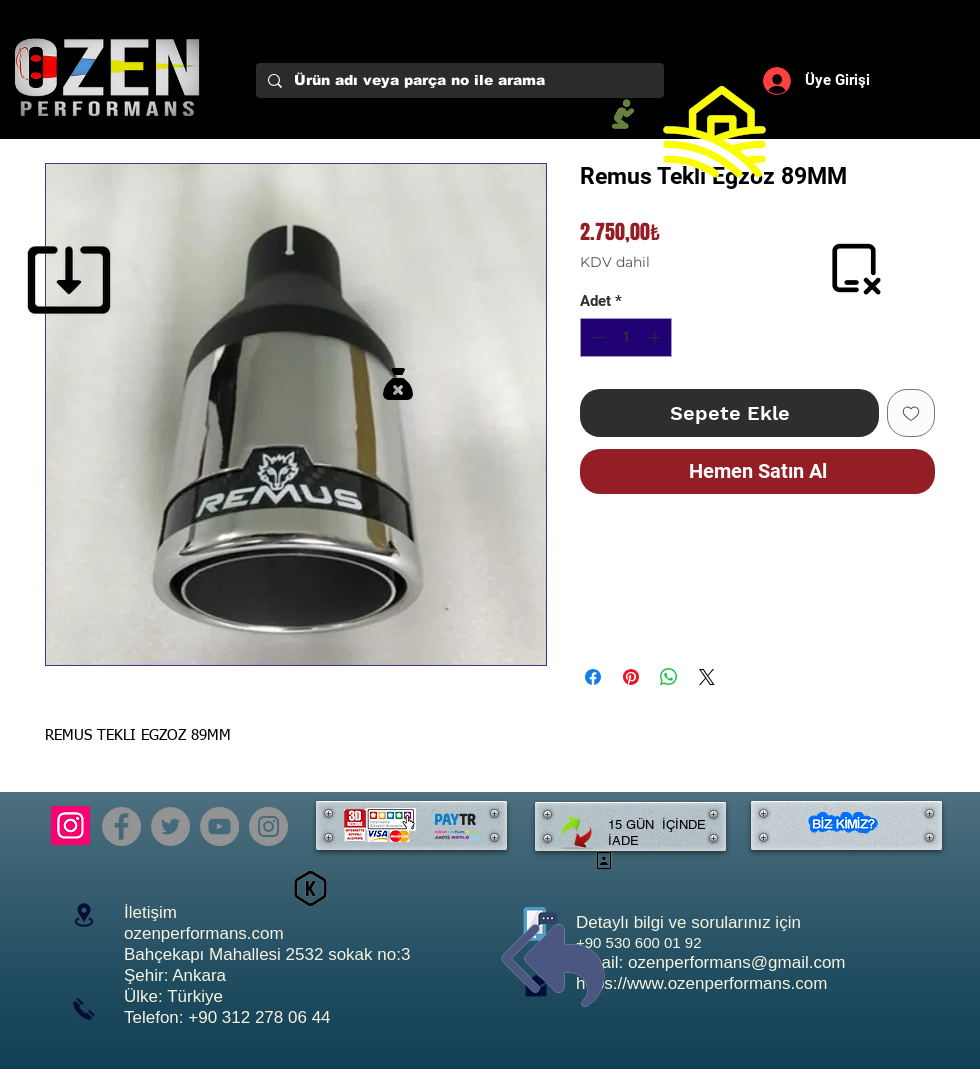 The height and width of the screenshot is (1069, 980). I want to click on remove item from cart or bag, so click(398, 384).